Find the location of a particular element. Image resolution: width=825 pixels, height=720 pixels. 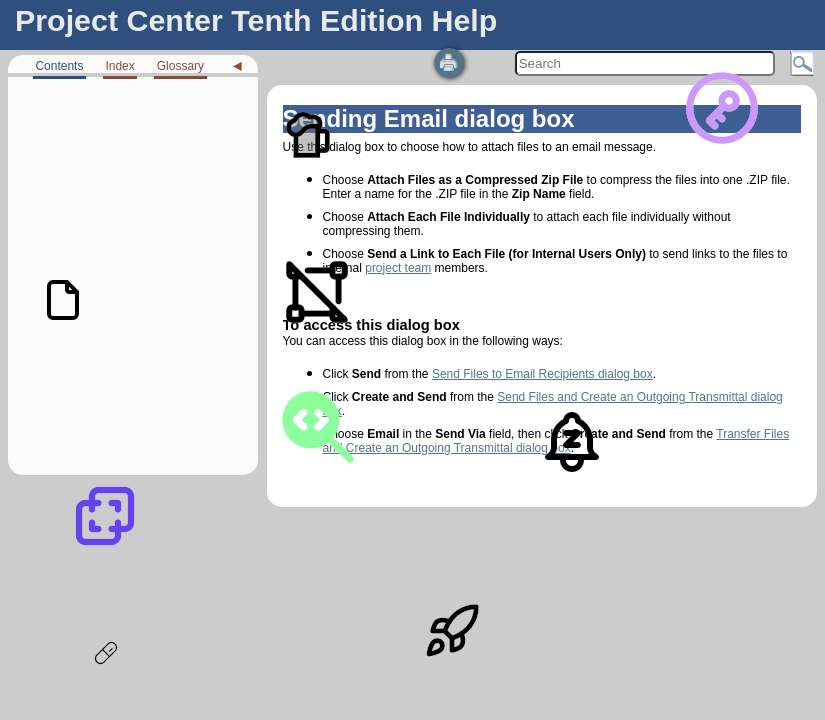

snooze notifications is located at coordinates (572, 442).